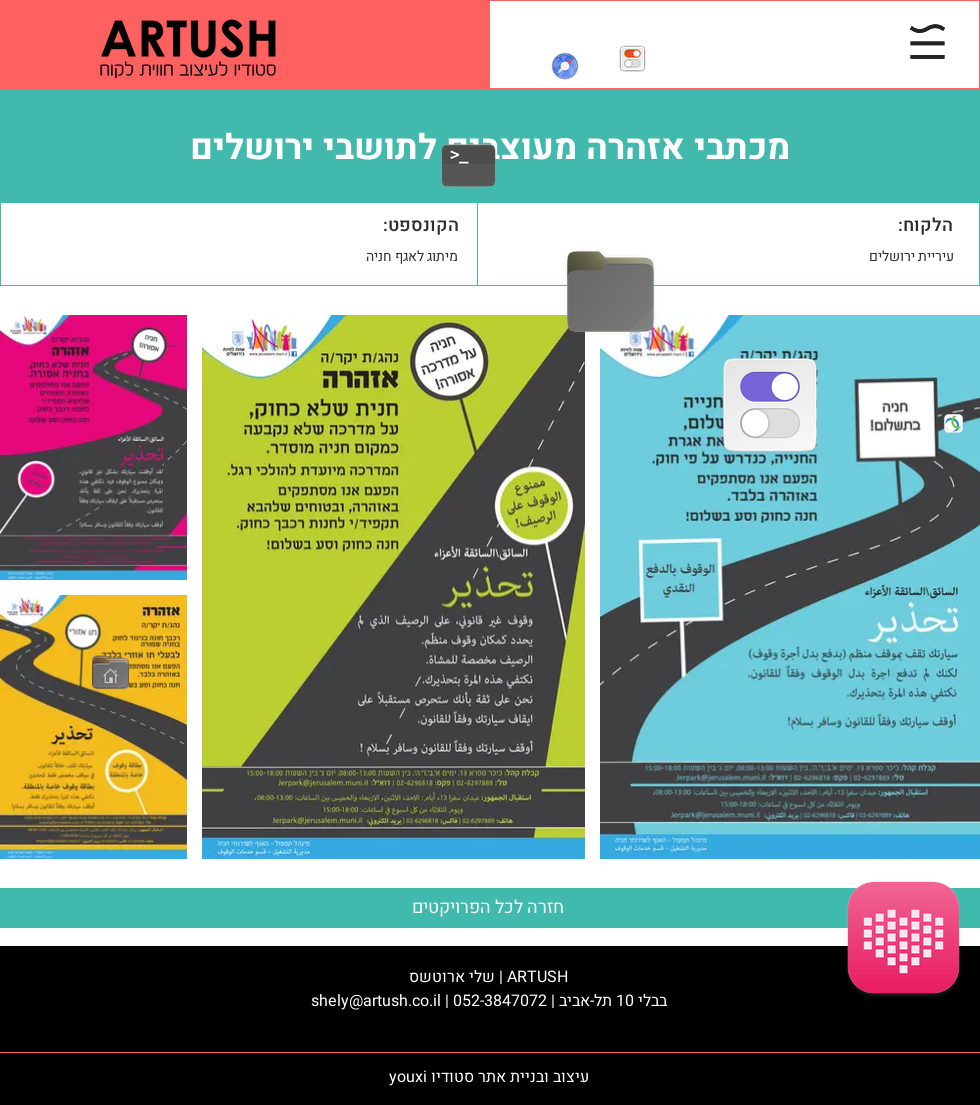 The width and height of the screenshot is (980, 1105). I want to click on open desktop preferences or settings, so click(770, 405).